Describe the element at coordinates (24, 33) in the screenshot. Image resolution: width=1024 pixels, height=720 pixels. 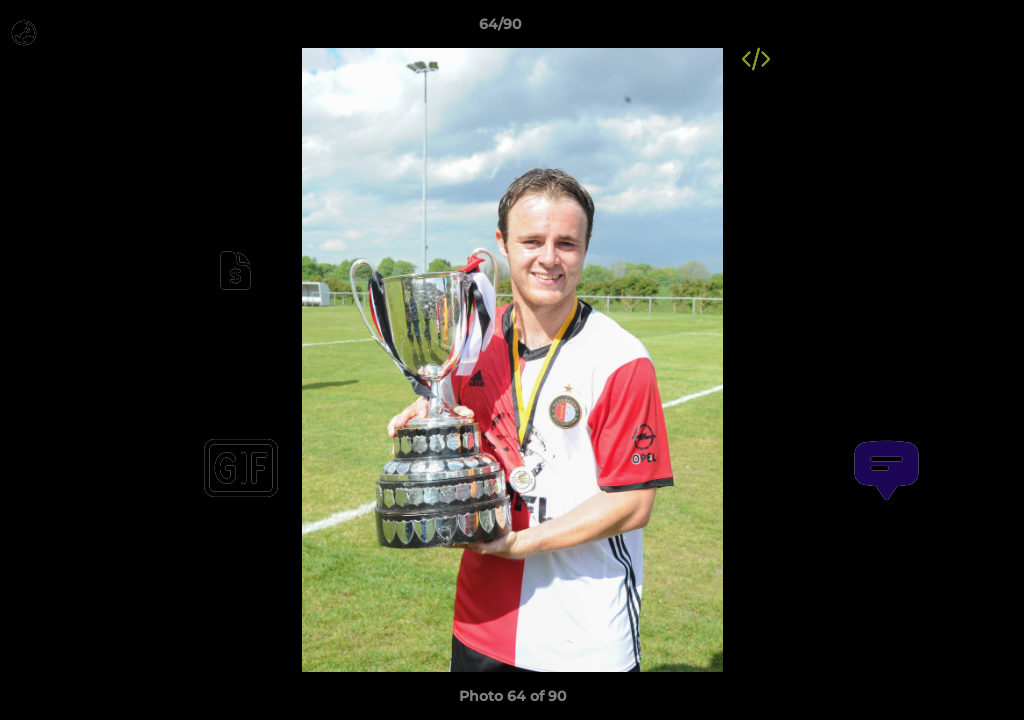
I see `view asia-australia region settings` at that location.